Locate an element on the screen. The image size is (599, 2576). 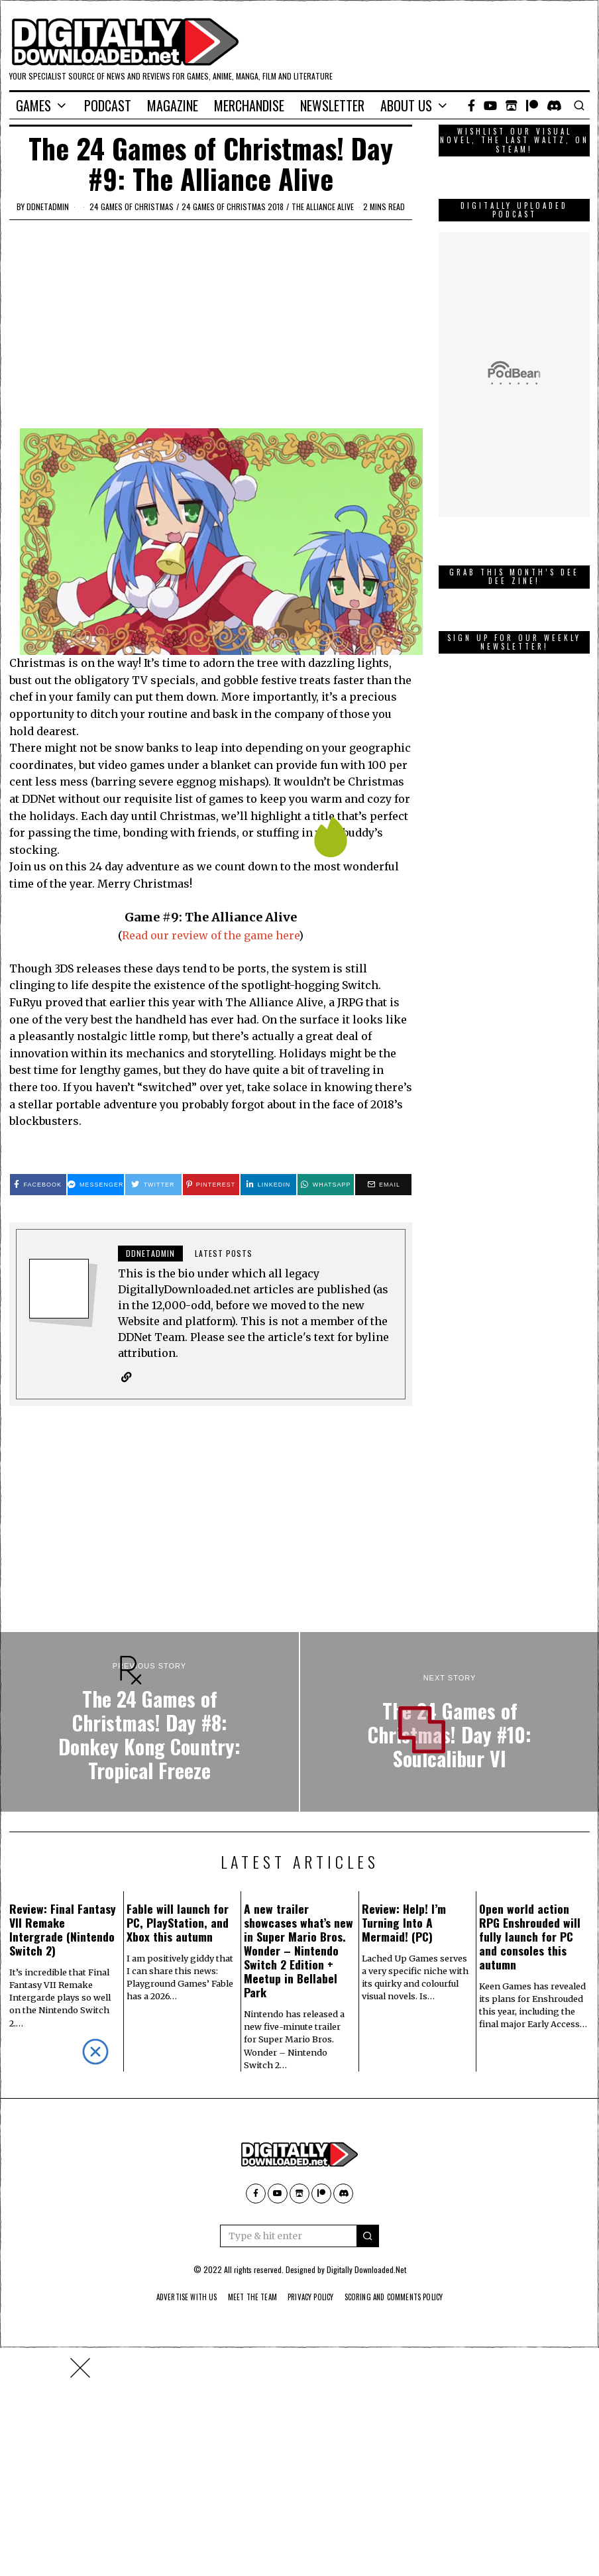
merge or combine selected objects is located at coordinates (421, 1729).